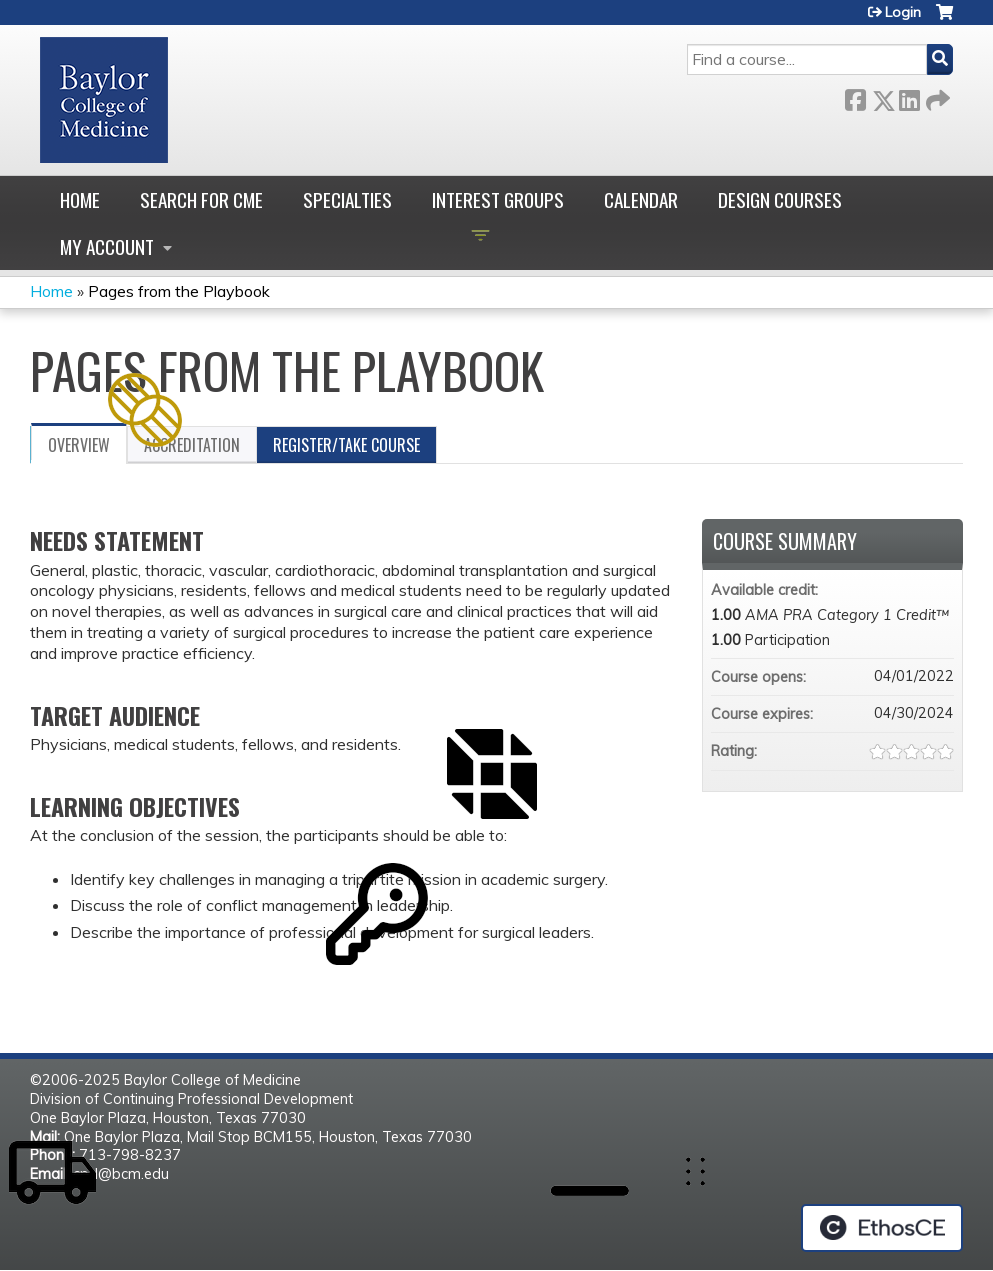 This screenshot has height=1271, width=993. What do you see at coordinates (591, 1192) in the screenshot?
I see `collapse or minimize a section` at bounding box center [591, 1192].